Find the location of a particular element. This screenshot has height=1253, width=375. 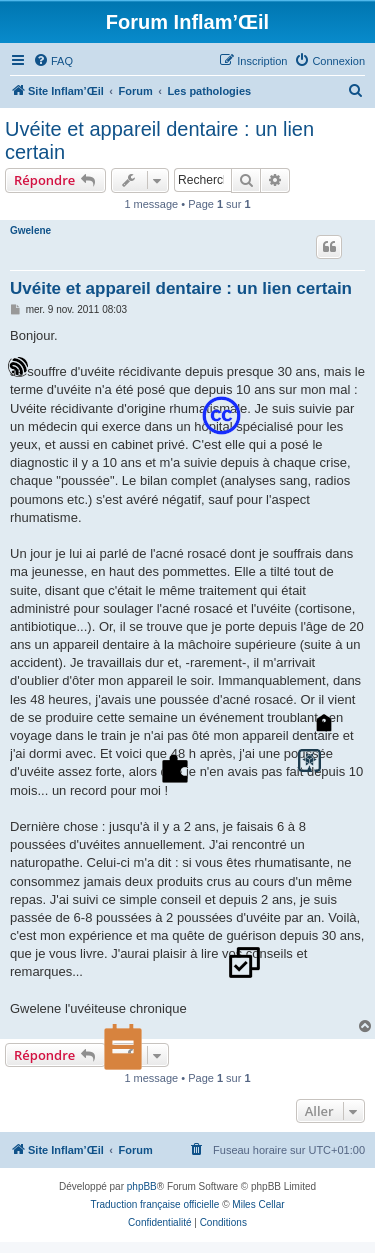

select multiple items is located at coordinates (244, 962).